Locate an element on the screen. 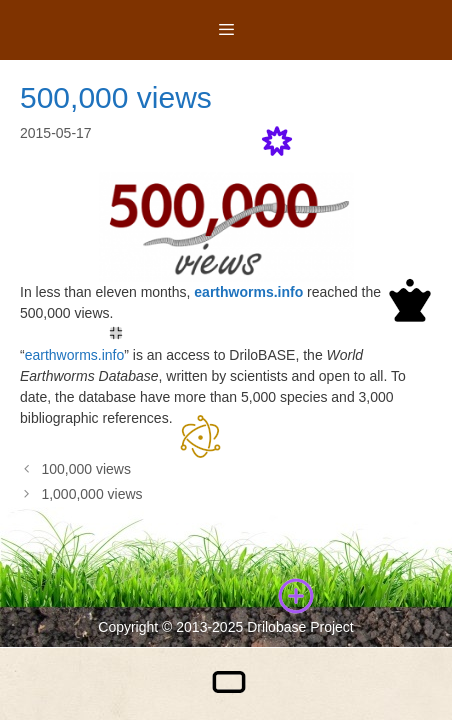  crop image to 3:2 aspect ratio is located at coordinates (229, 682).